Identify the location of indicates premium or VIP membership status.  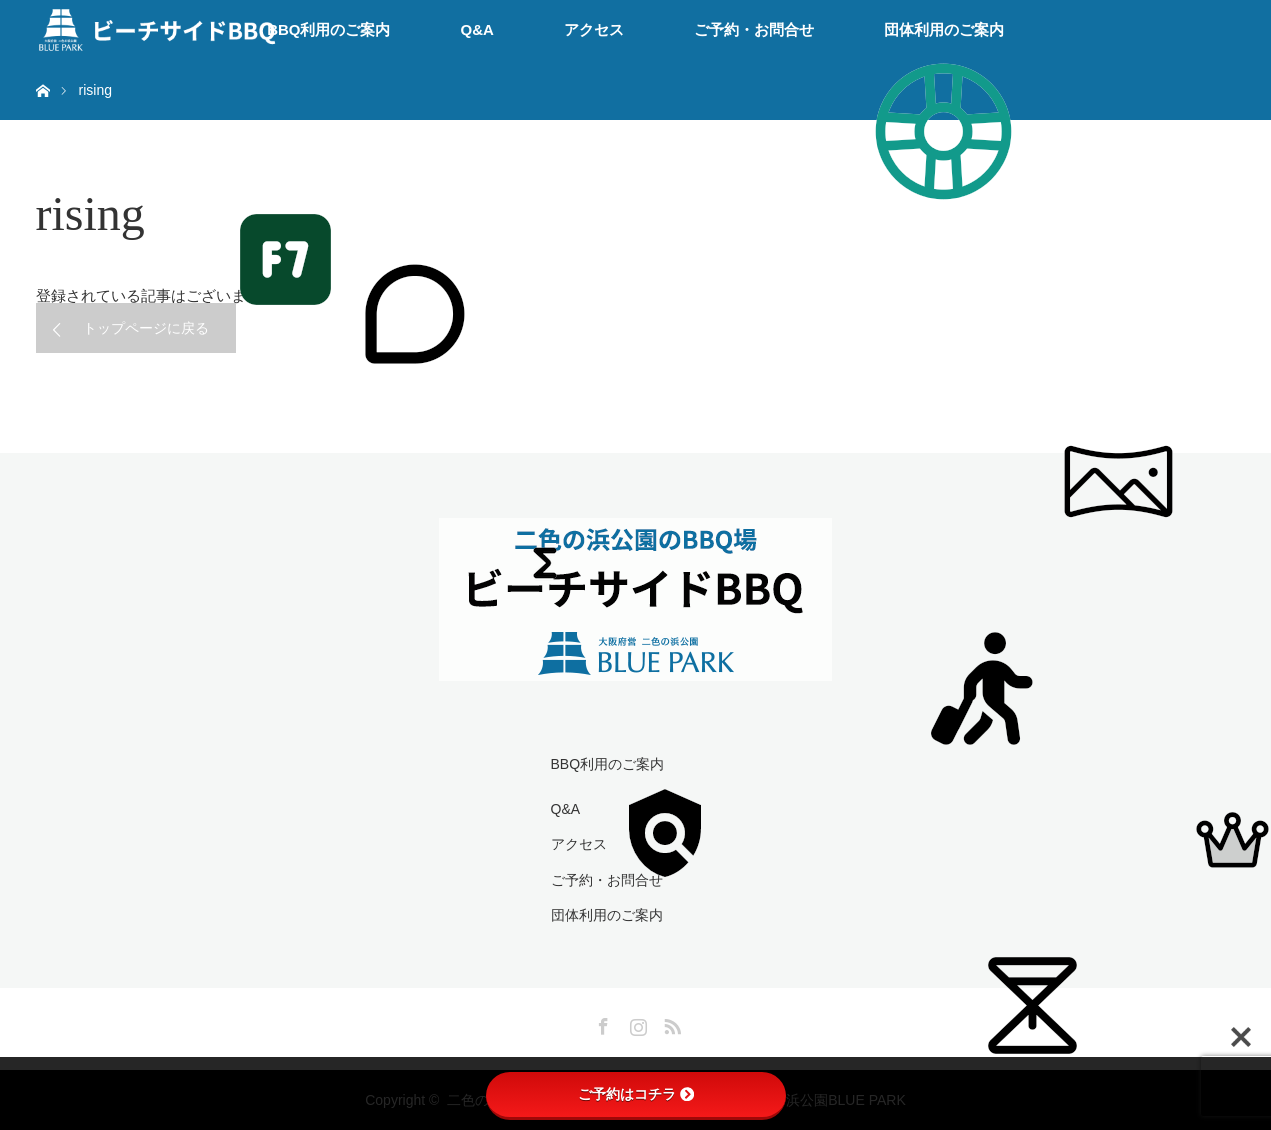
(1232, 843).